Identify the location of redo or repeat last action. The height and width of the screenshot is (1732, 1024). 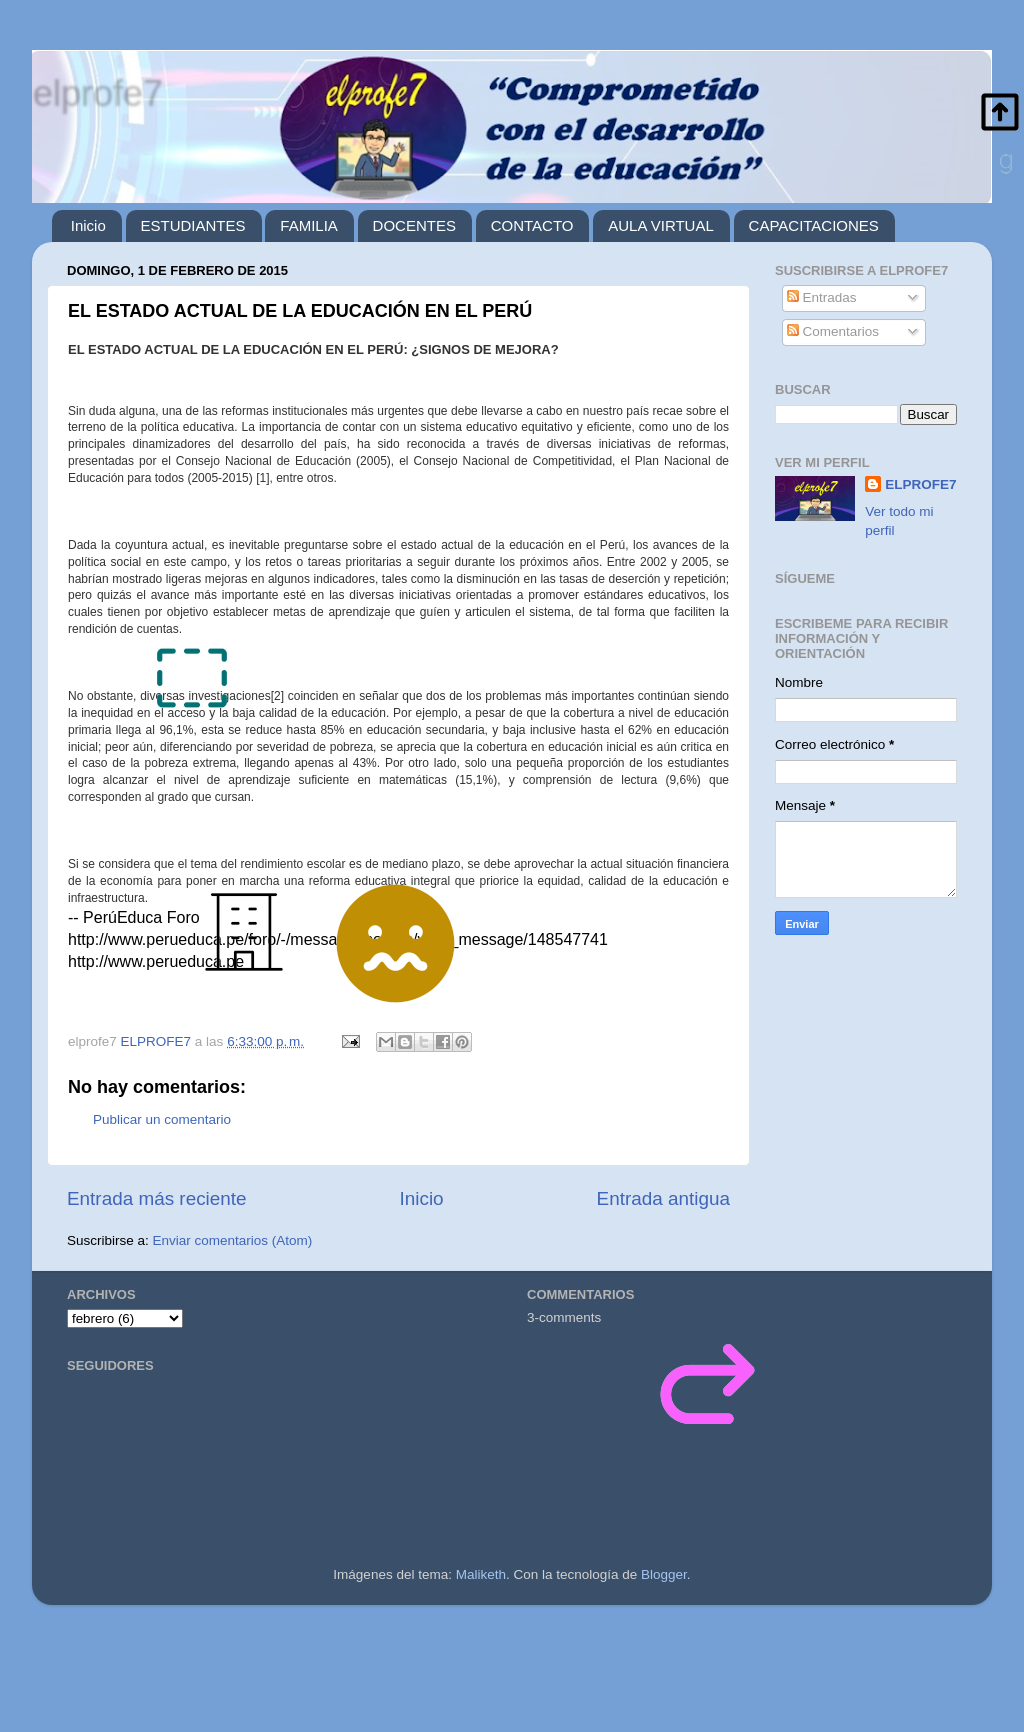
(707, 1387).